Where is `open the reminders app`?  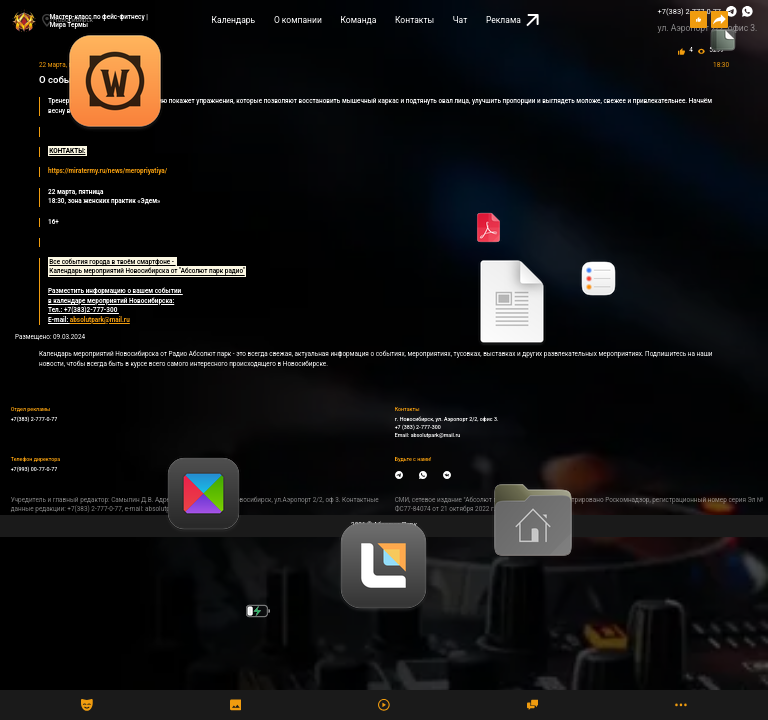 open the reminders app is located at coordinates (598, 278).